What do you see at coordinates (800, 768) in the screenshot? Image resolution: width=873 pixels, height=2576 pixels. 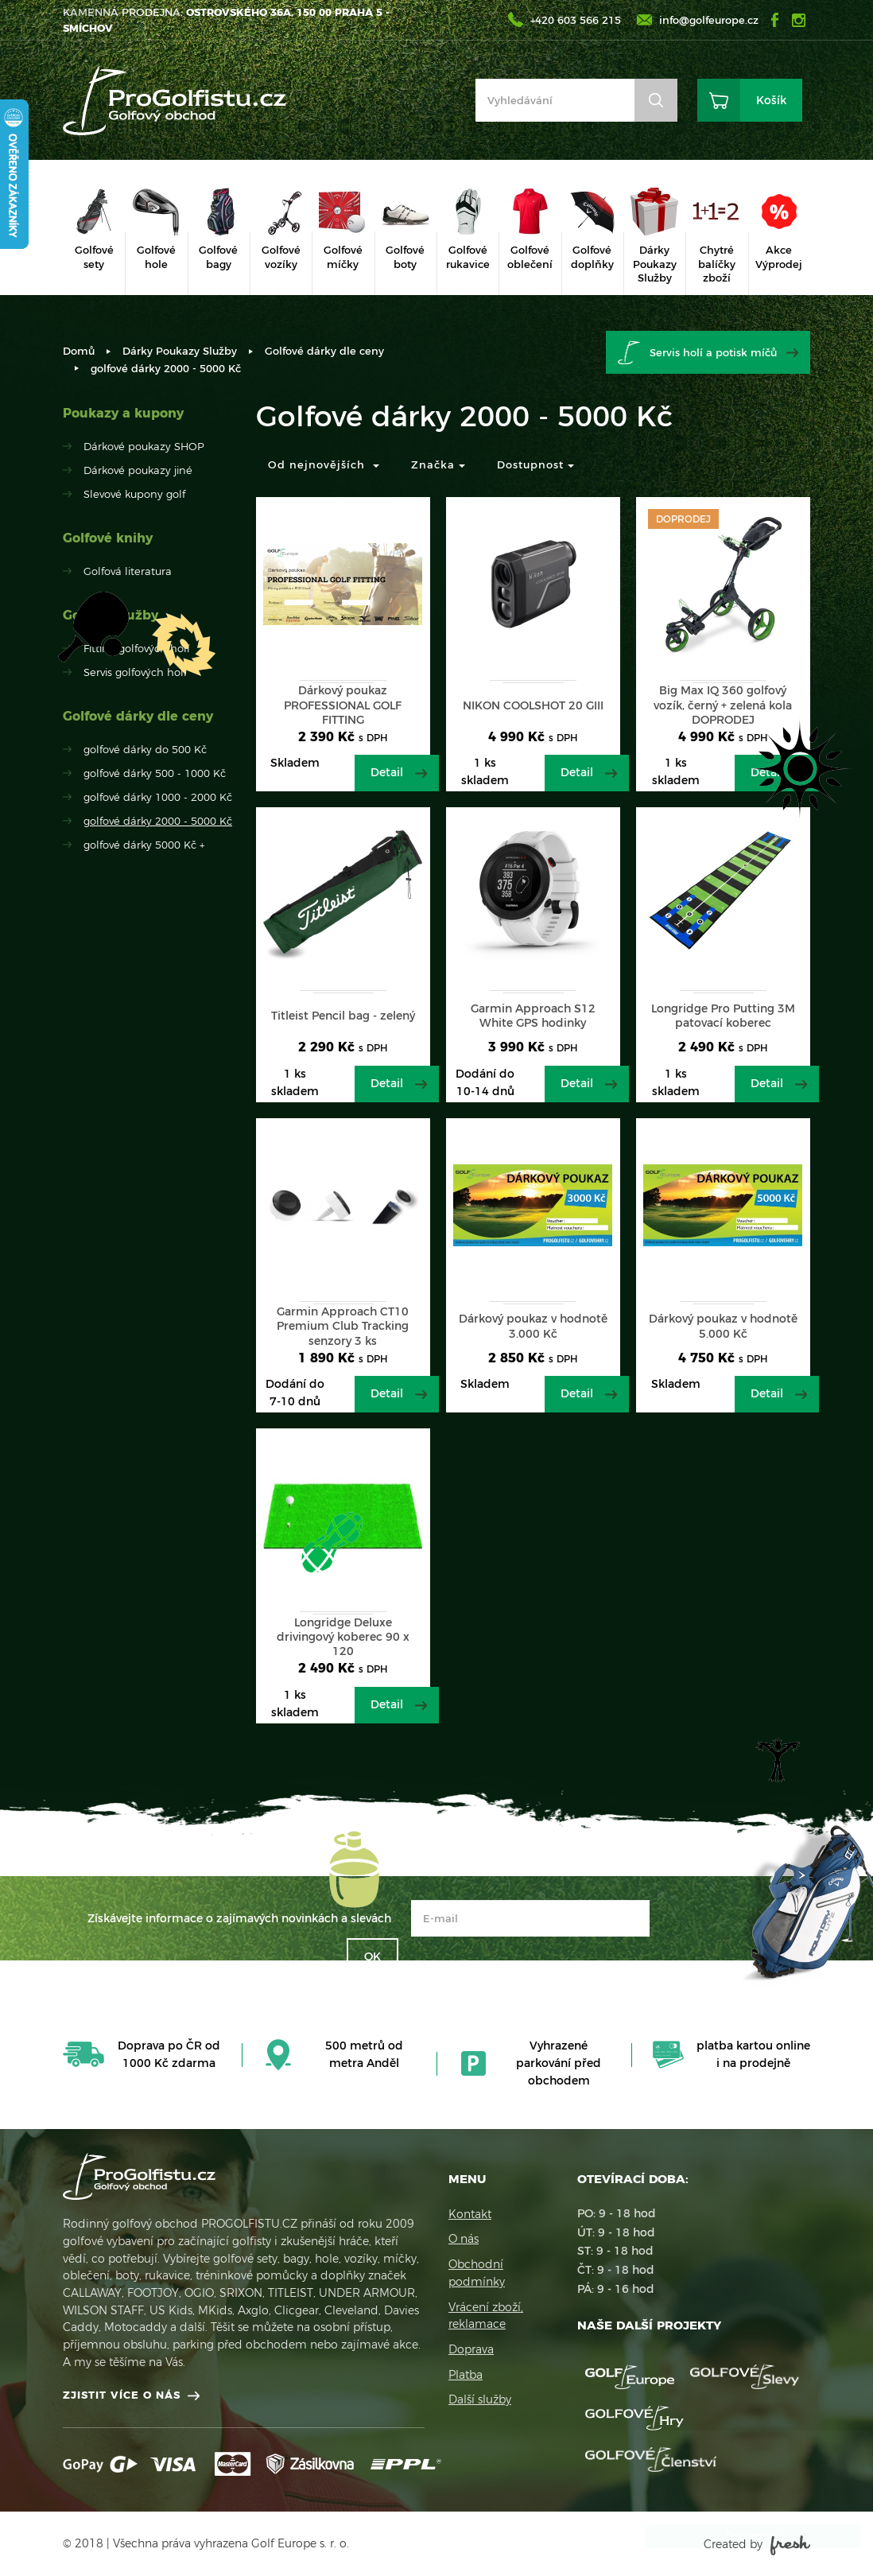 I see `indicates a fire and ice element or dual-type ability` at bounding box center [800, 768].